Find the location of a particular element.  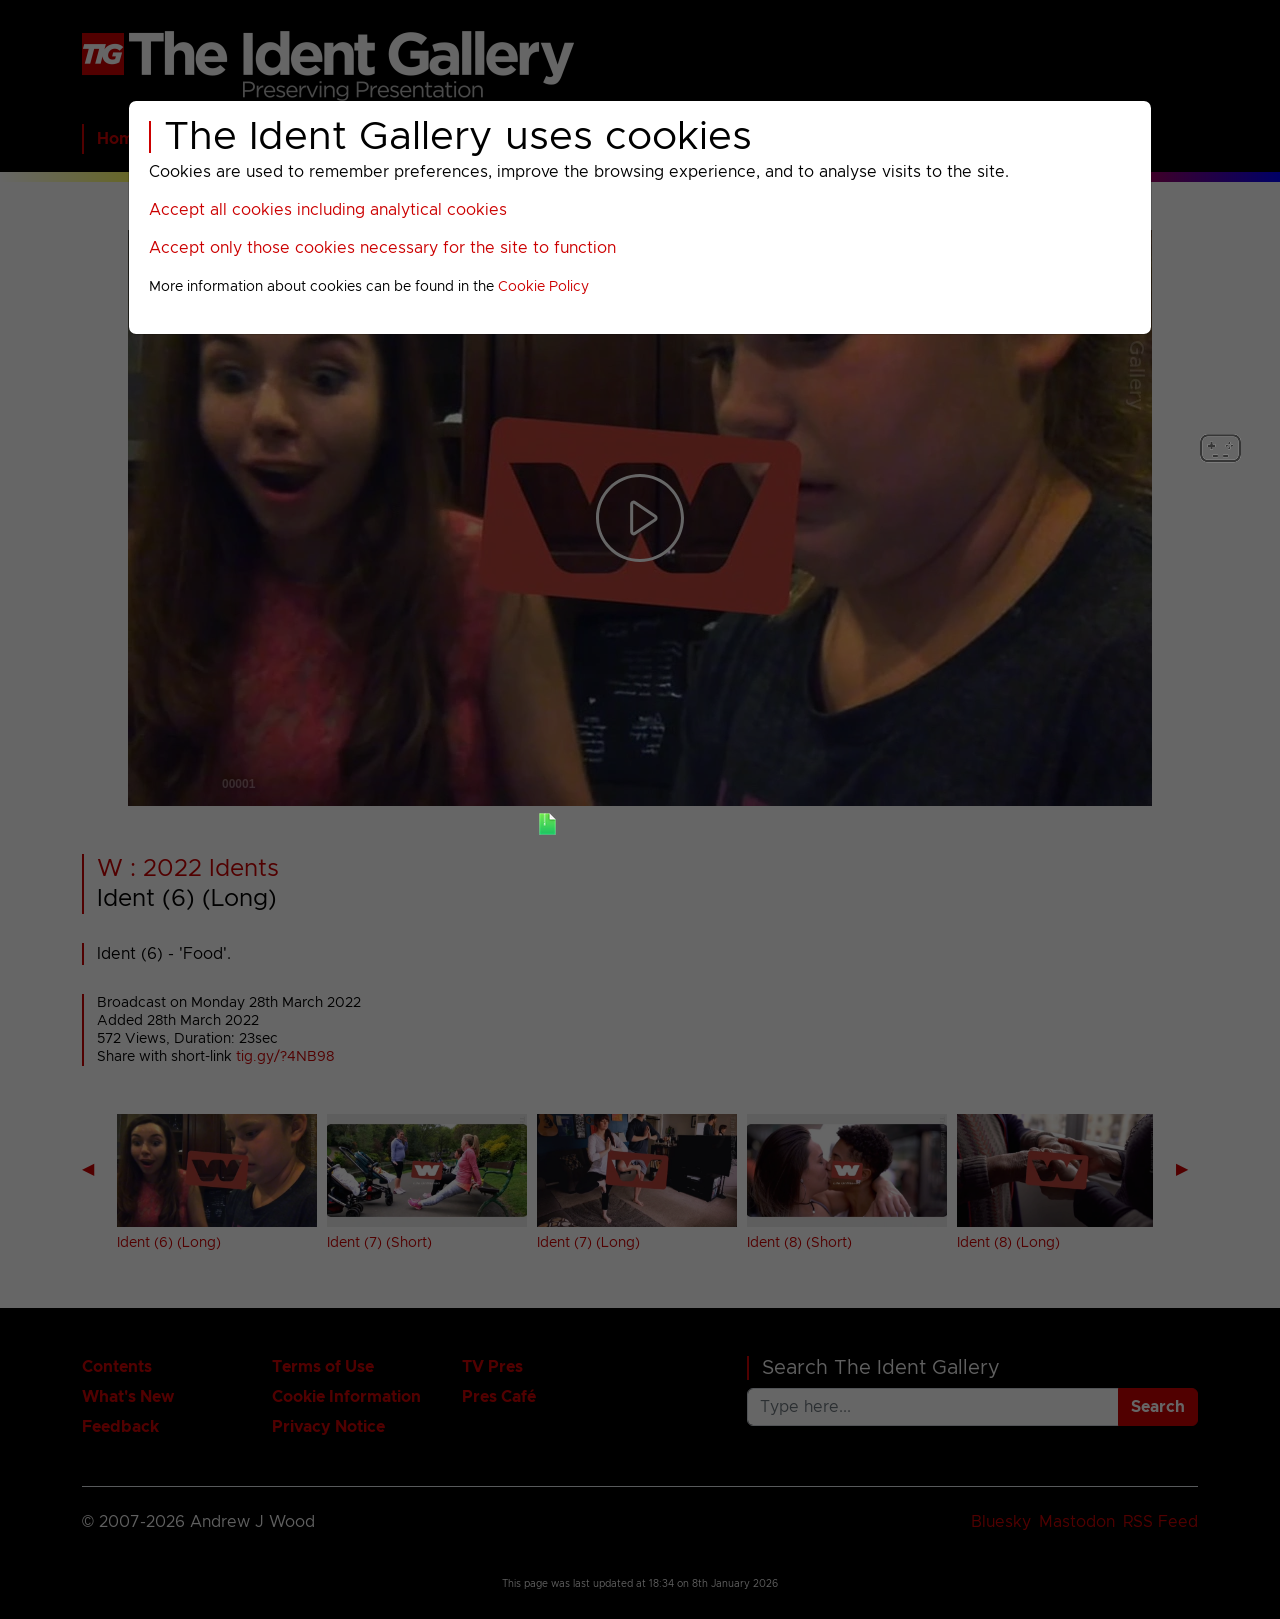

compressed archive file (.arc format) is located at coordinates (547, 824).